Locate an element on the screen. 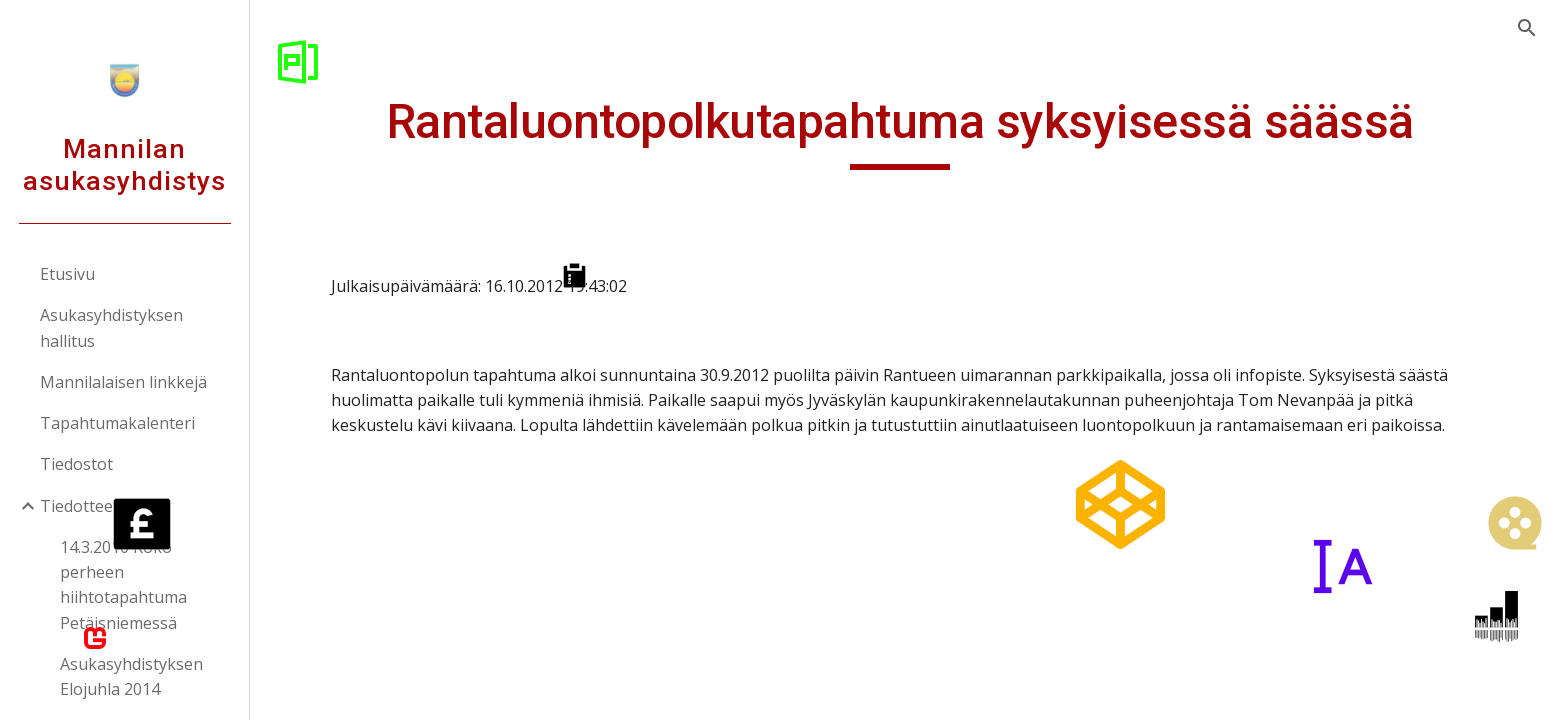  access British pound currency settings is located at coordinates (142, 524).